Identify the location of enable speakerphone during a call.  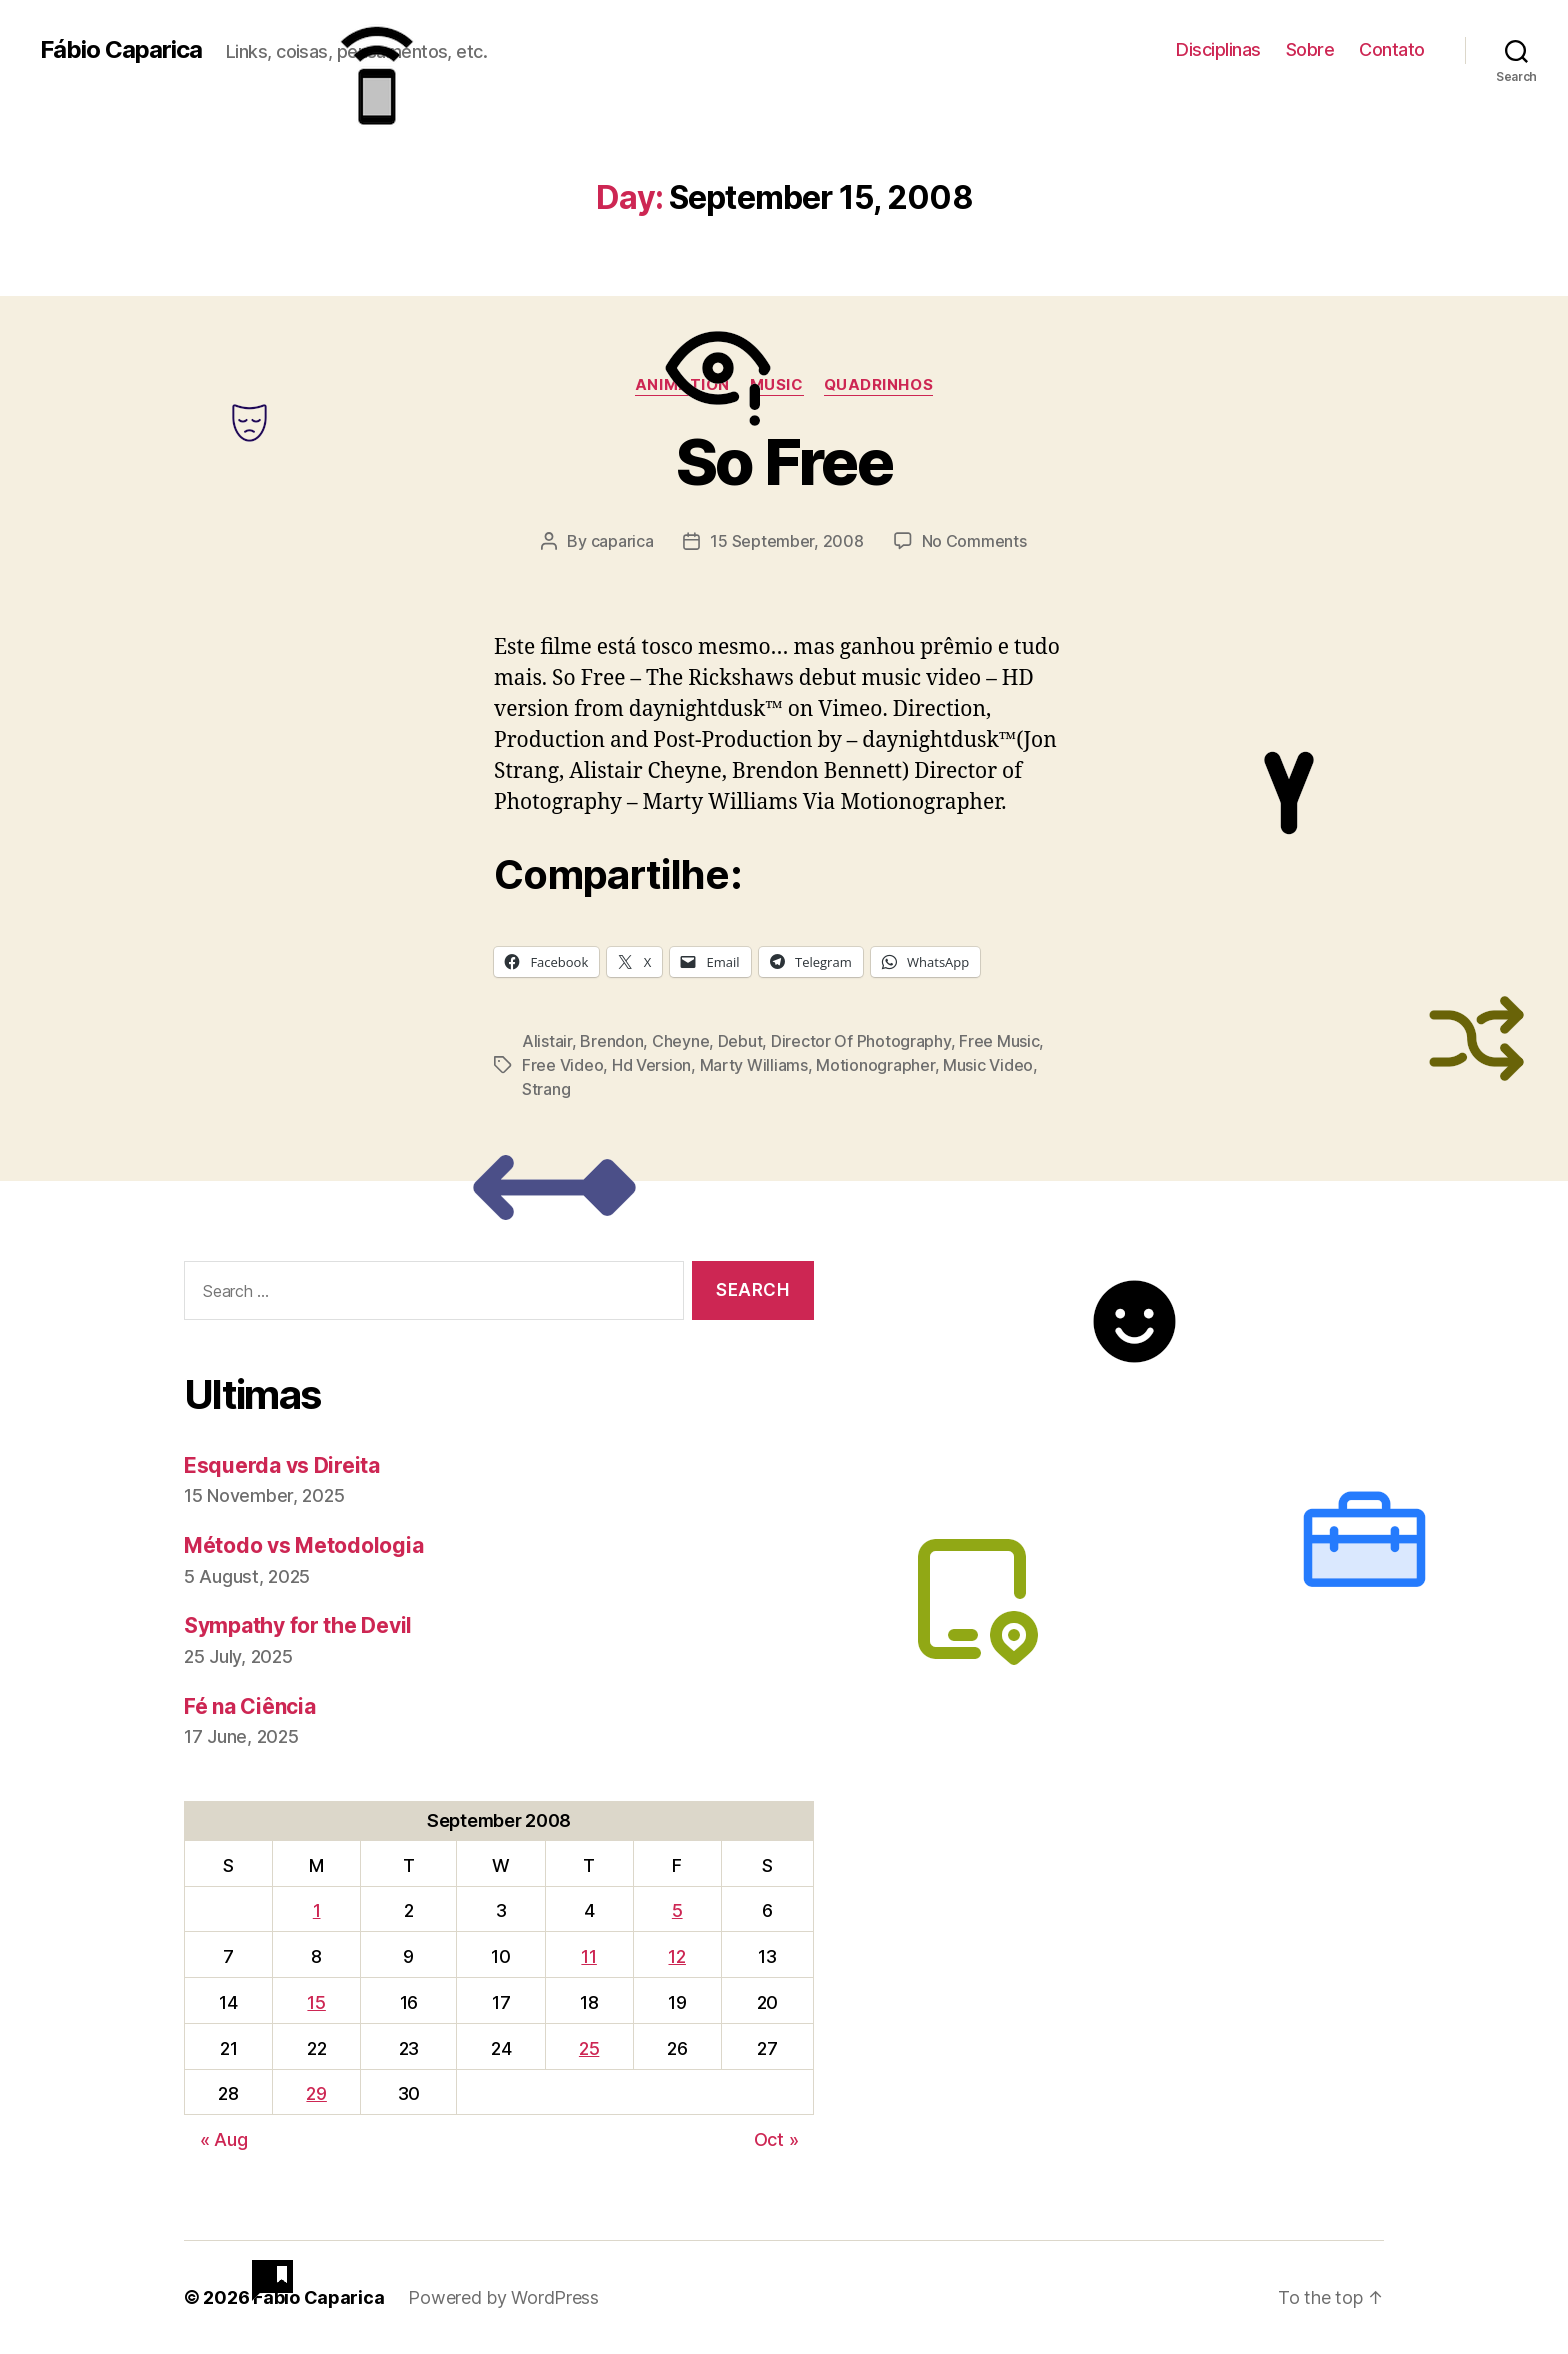
(377, 78).